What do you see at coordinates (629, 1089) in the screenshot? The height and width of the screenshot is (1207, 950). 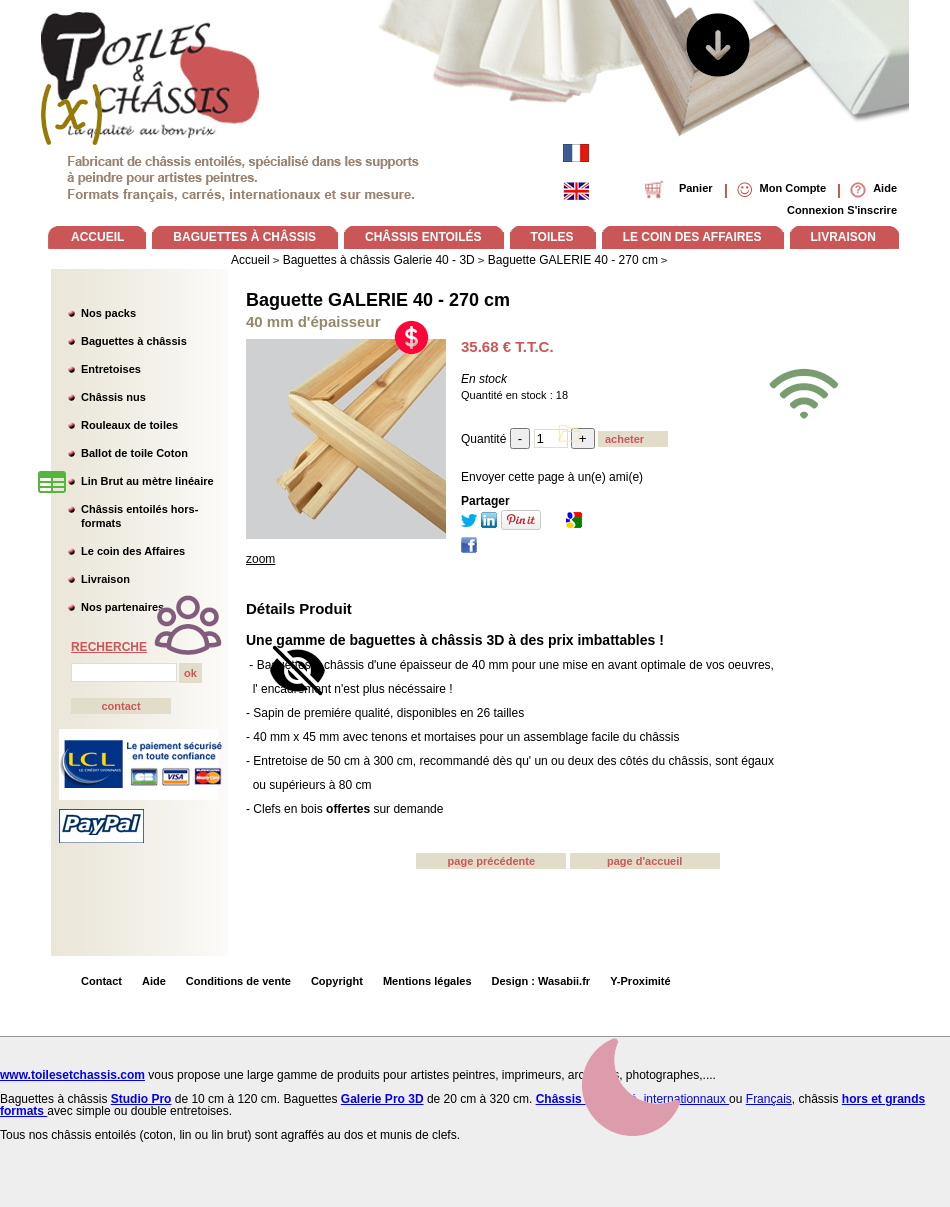 I see `enable dark mode` at bounding box center [629, 1089].